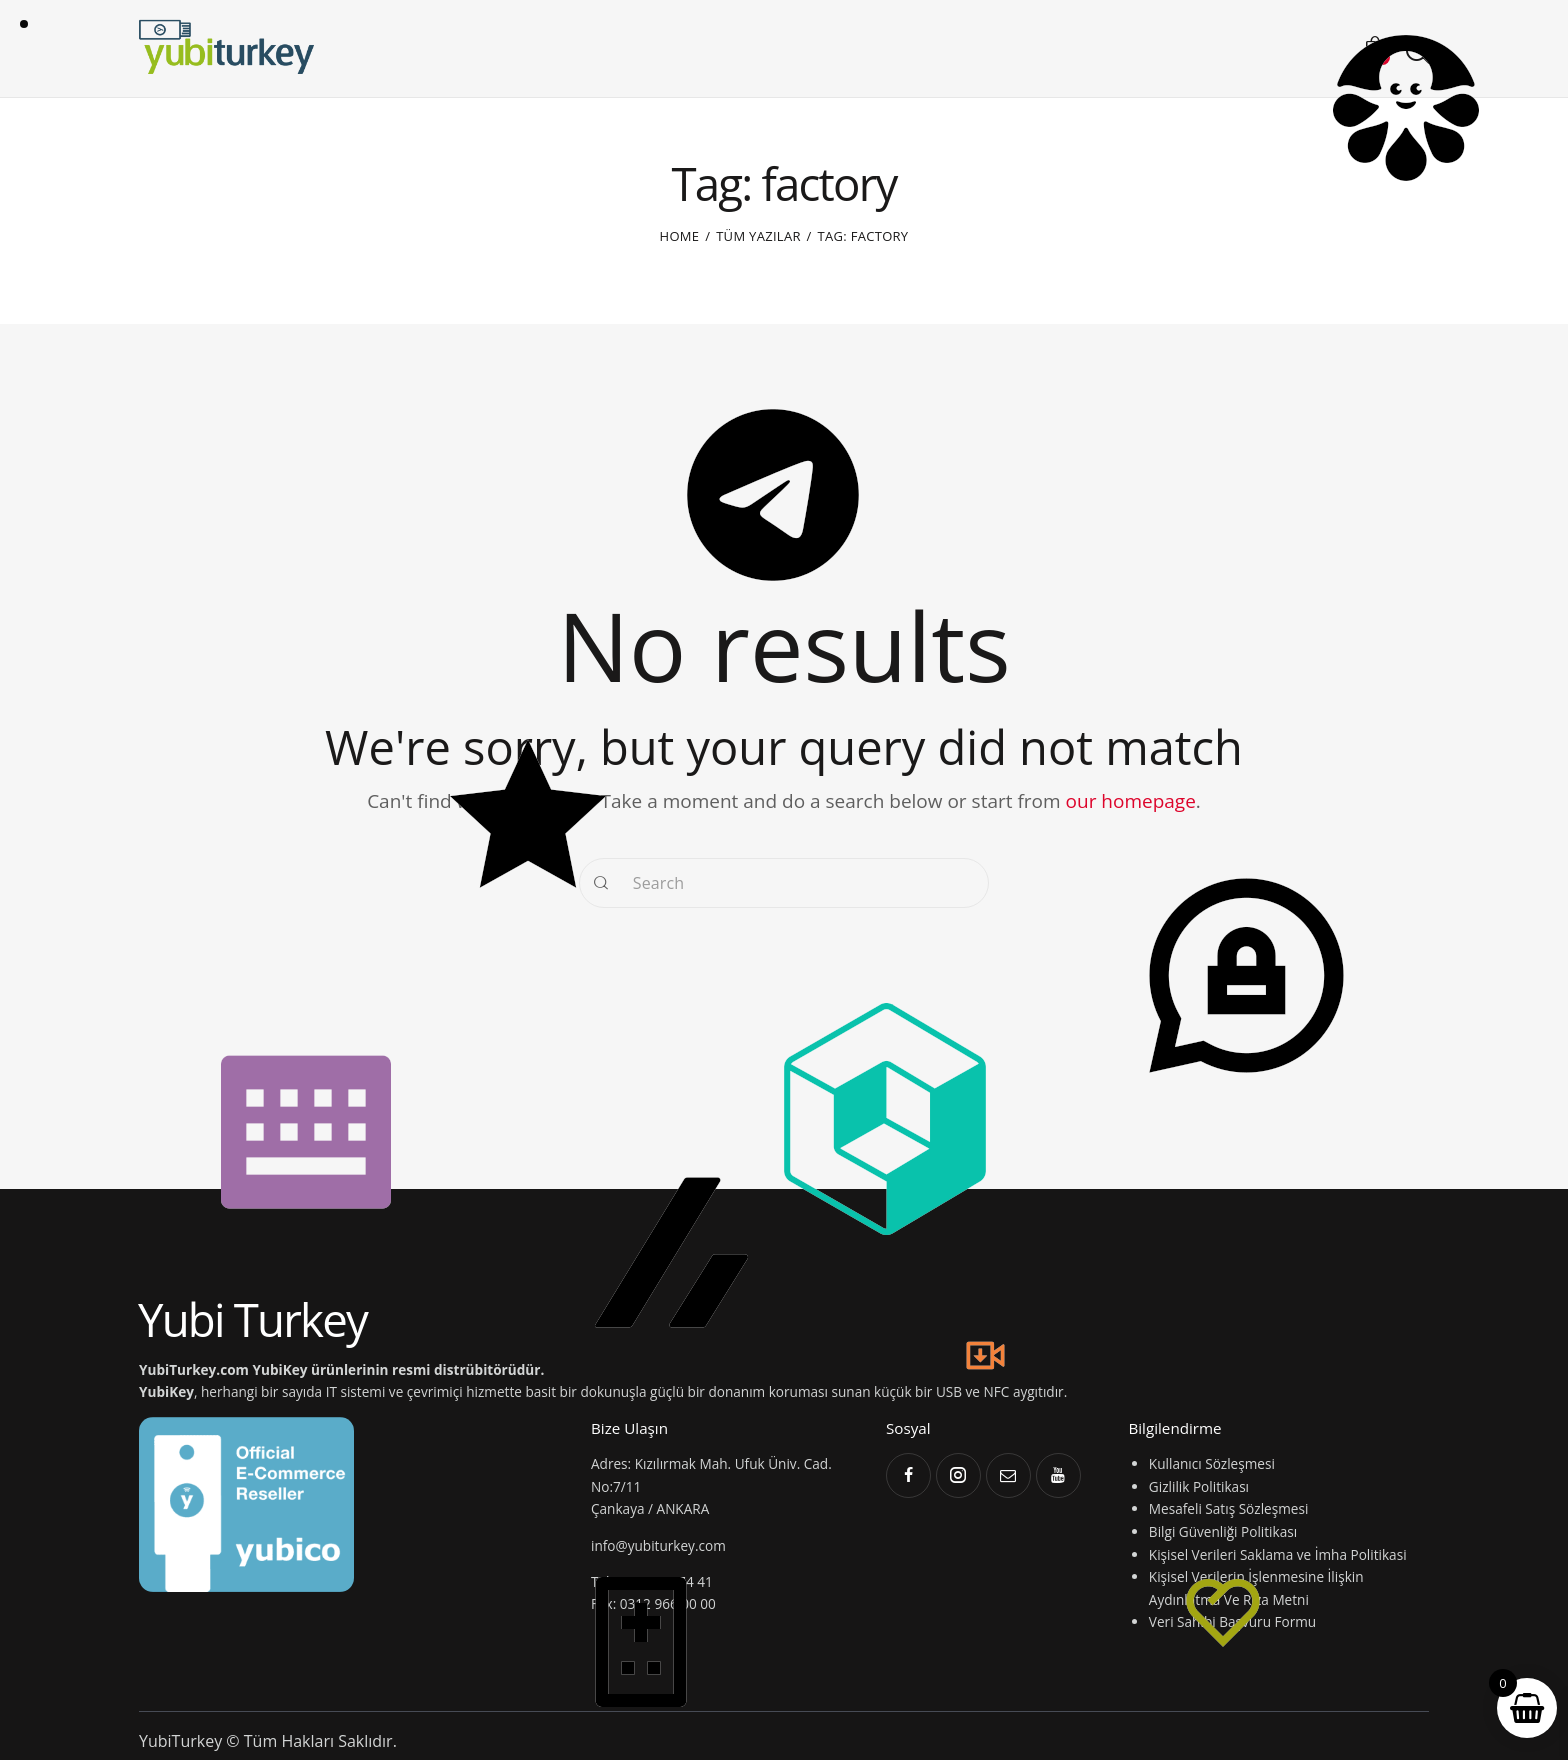  What do you see at coordinates (1223, 1612) in the screenshot?
I see `add item to favorites` at bounding box center [1223, 1612].